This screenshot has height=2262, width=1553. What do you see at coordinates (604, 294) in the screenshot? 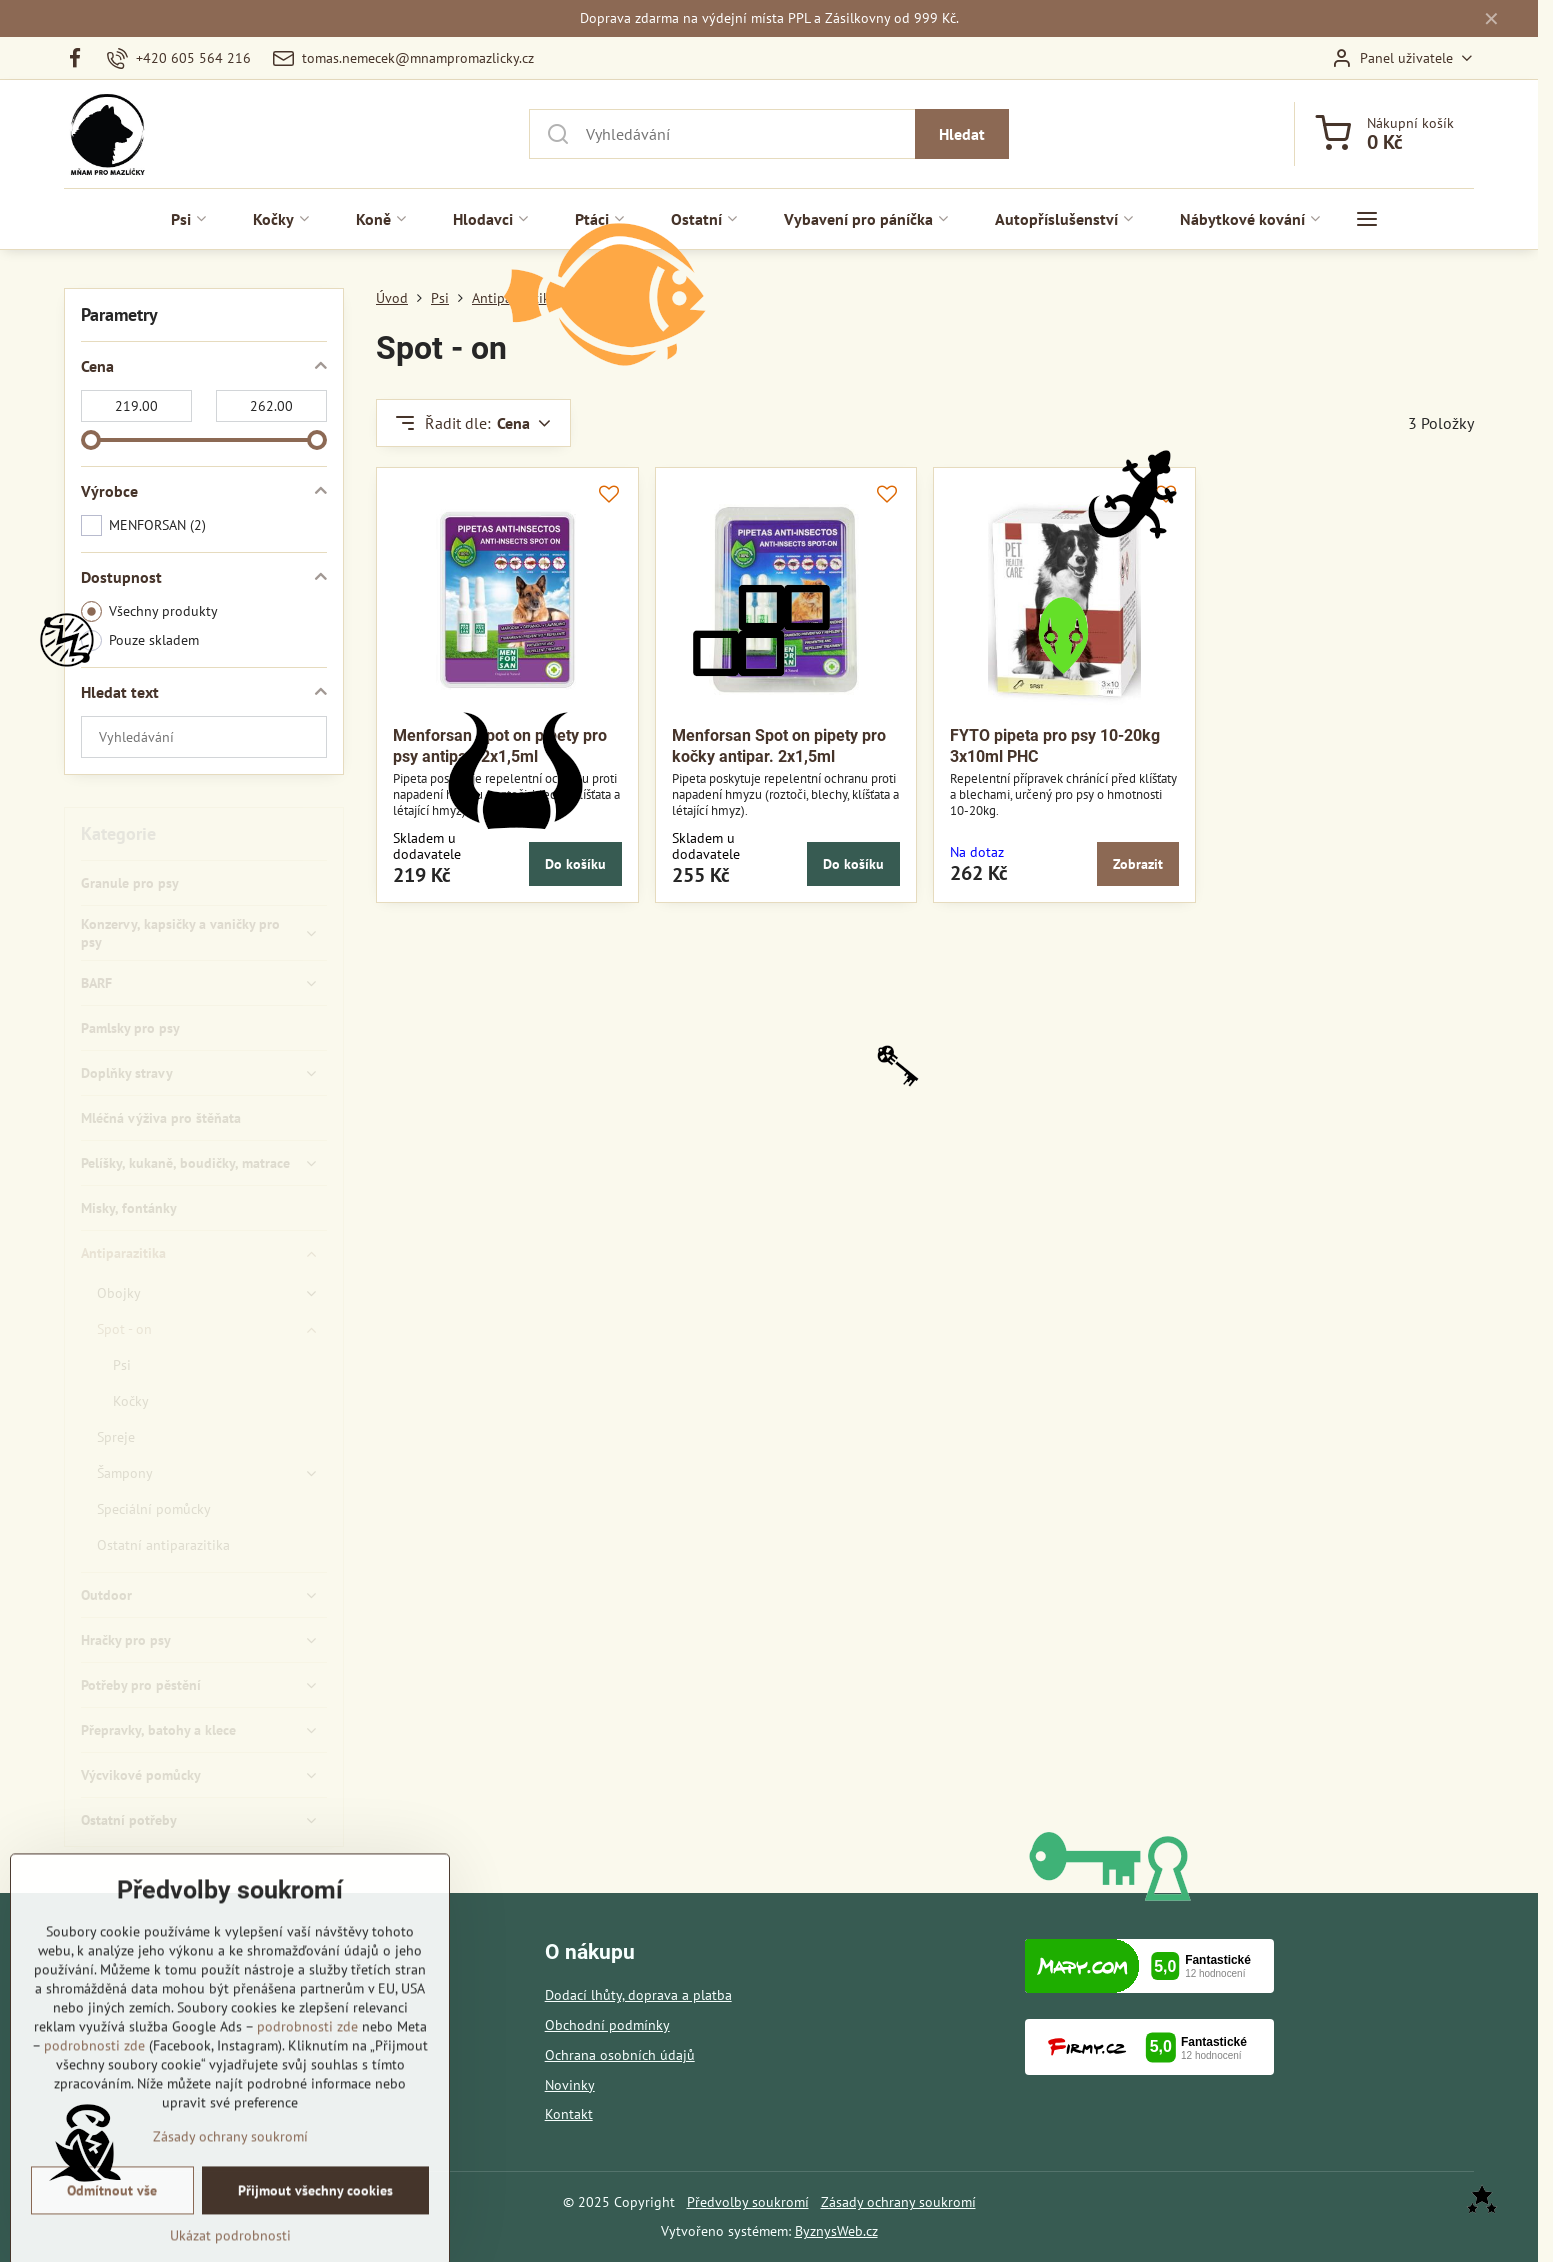
I see `select flatfish in a fishing or aquarium game` at bounding box center [604, 294].